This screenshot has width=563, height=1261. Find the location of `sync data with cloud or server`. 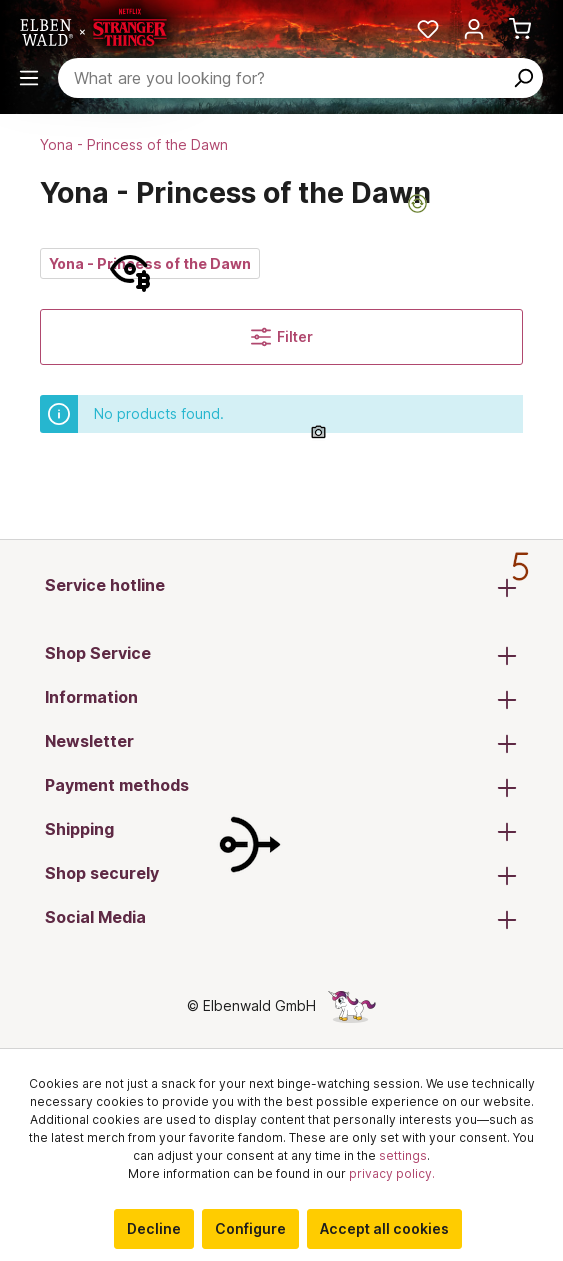

sync data with cloud or server is located at coordinates (417, 203).